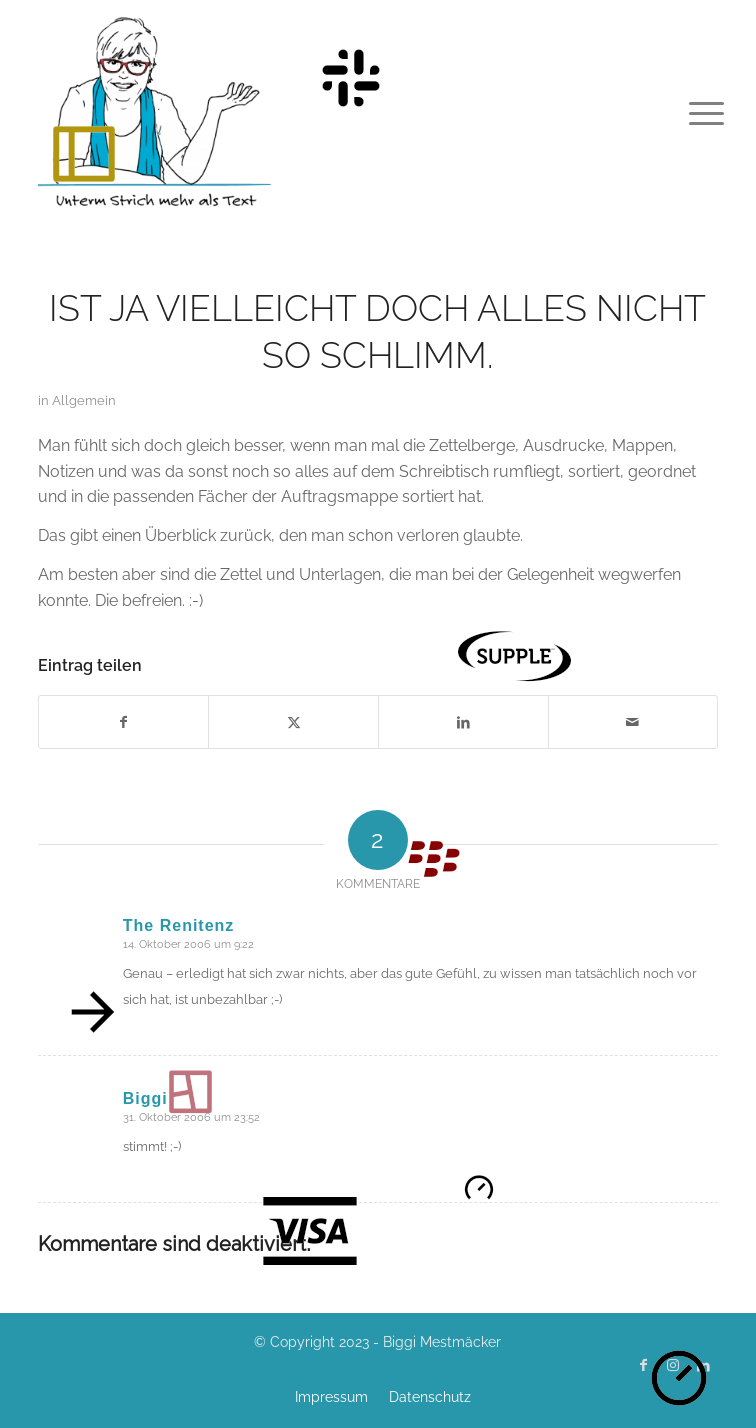  I want to click on switch to left sidebar layout, so click(84, 154).